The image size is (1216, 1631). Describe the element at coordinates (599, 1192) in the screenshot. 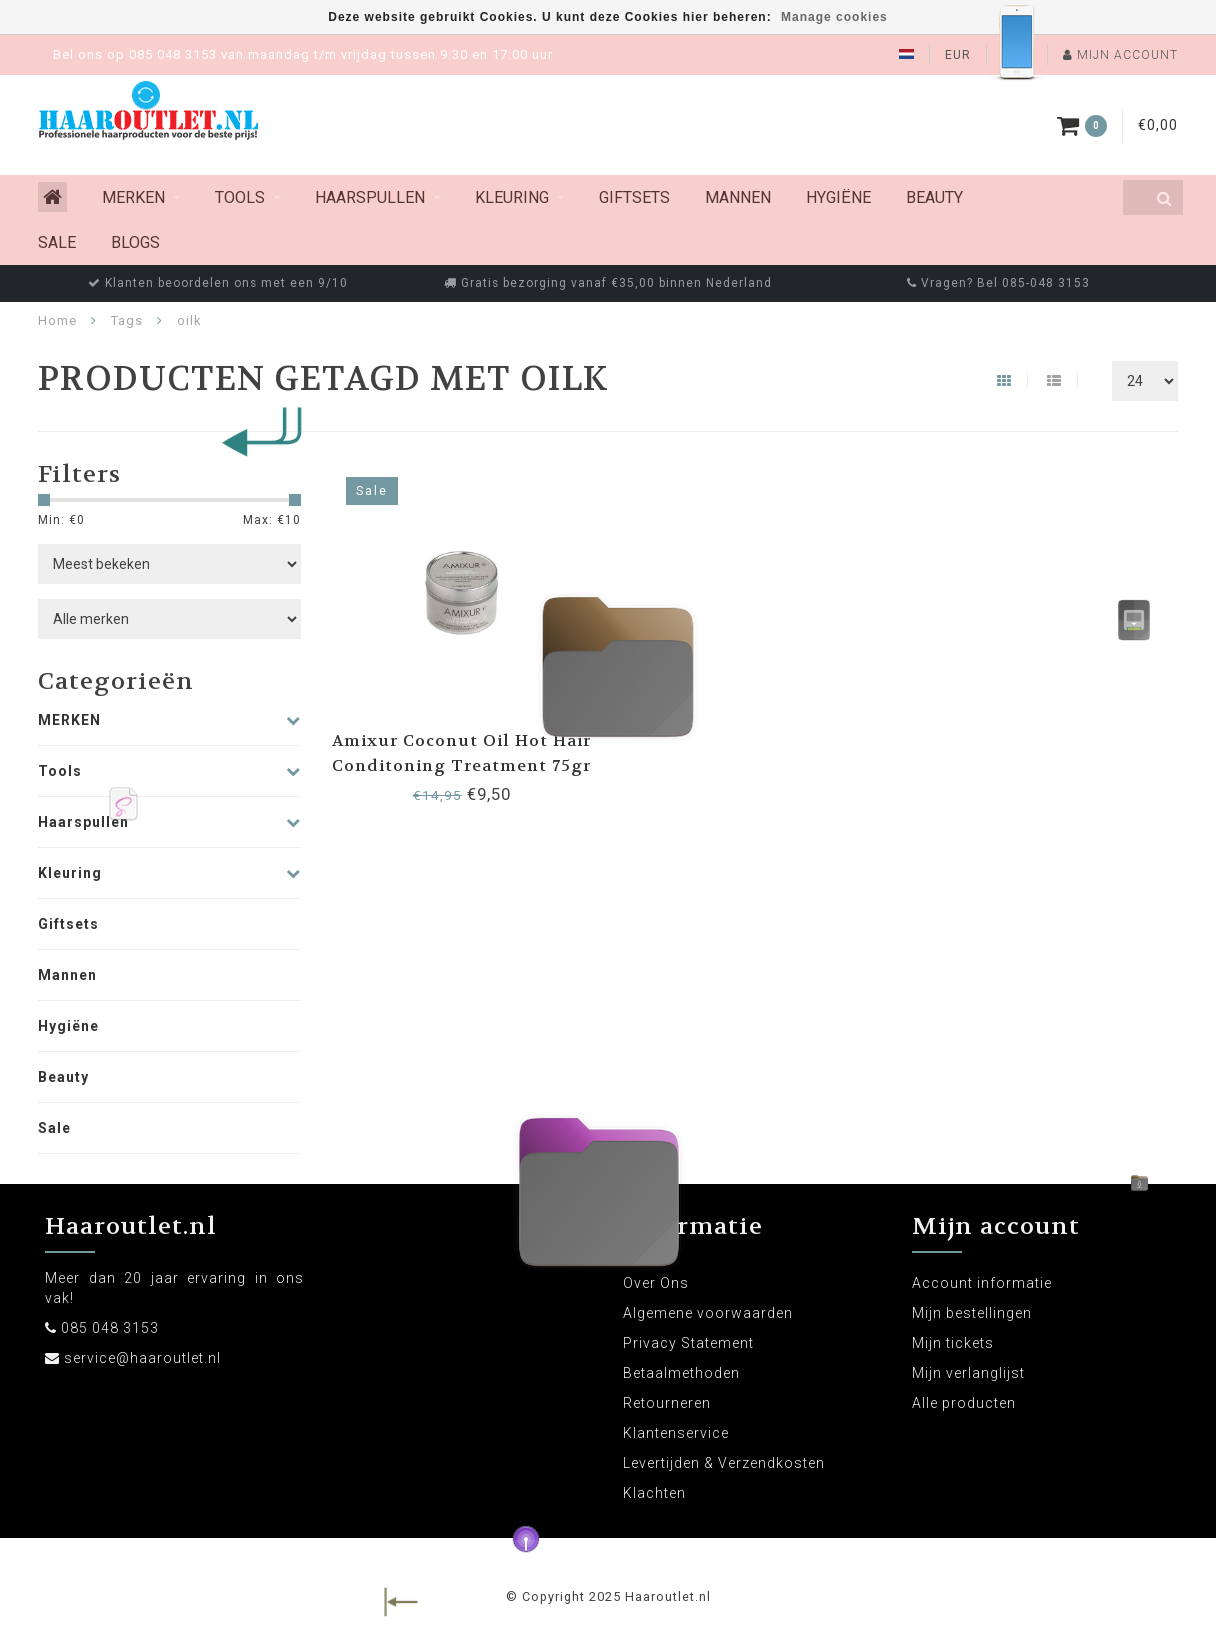

I see `open folder to view contents` at that location.